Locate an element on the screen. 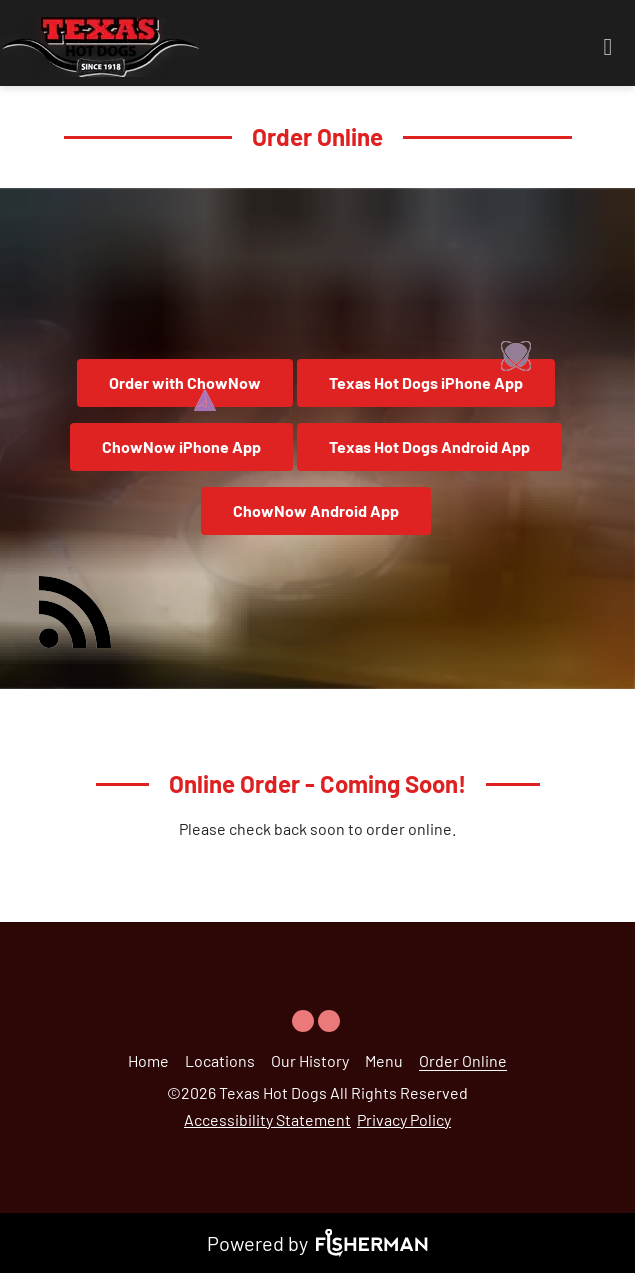  cmake build system logo is located at coordinates (205, 400).